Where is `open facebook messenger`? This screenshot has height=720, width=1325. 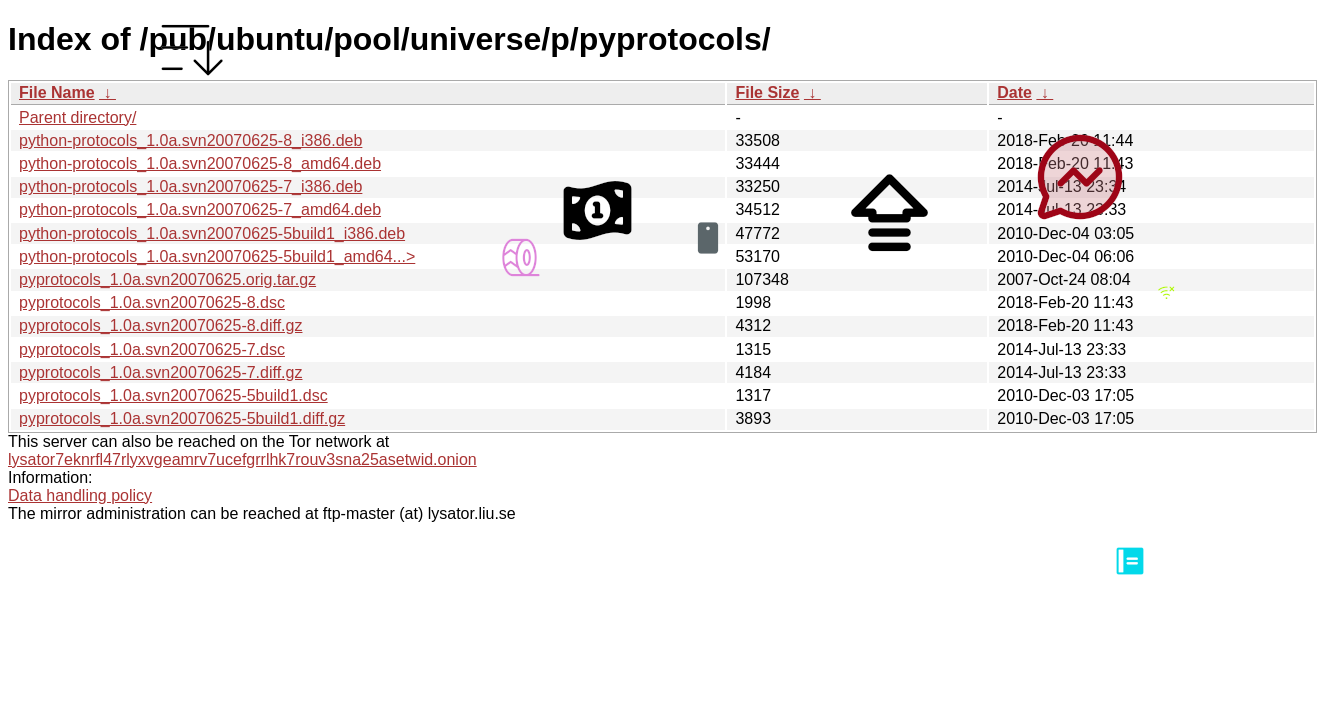 open facebook messenger is located at coordinates (1080, 177).